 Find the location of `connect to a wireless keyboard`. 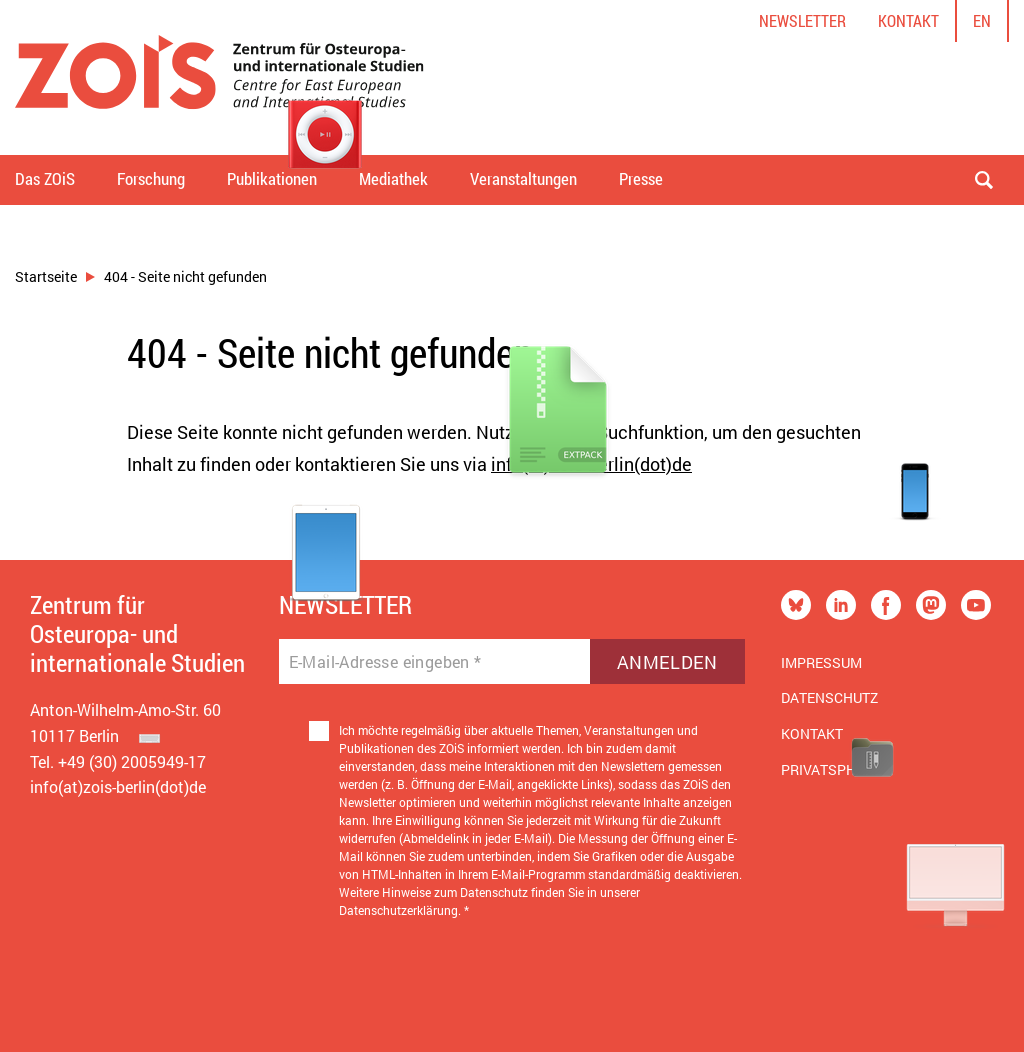

connect to a wireless keyboard is located at coordinates (149, 738).